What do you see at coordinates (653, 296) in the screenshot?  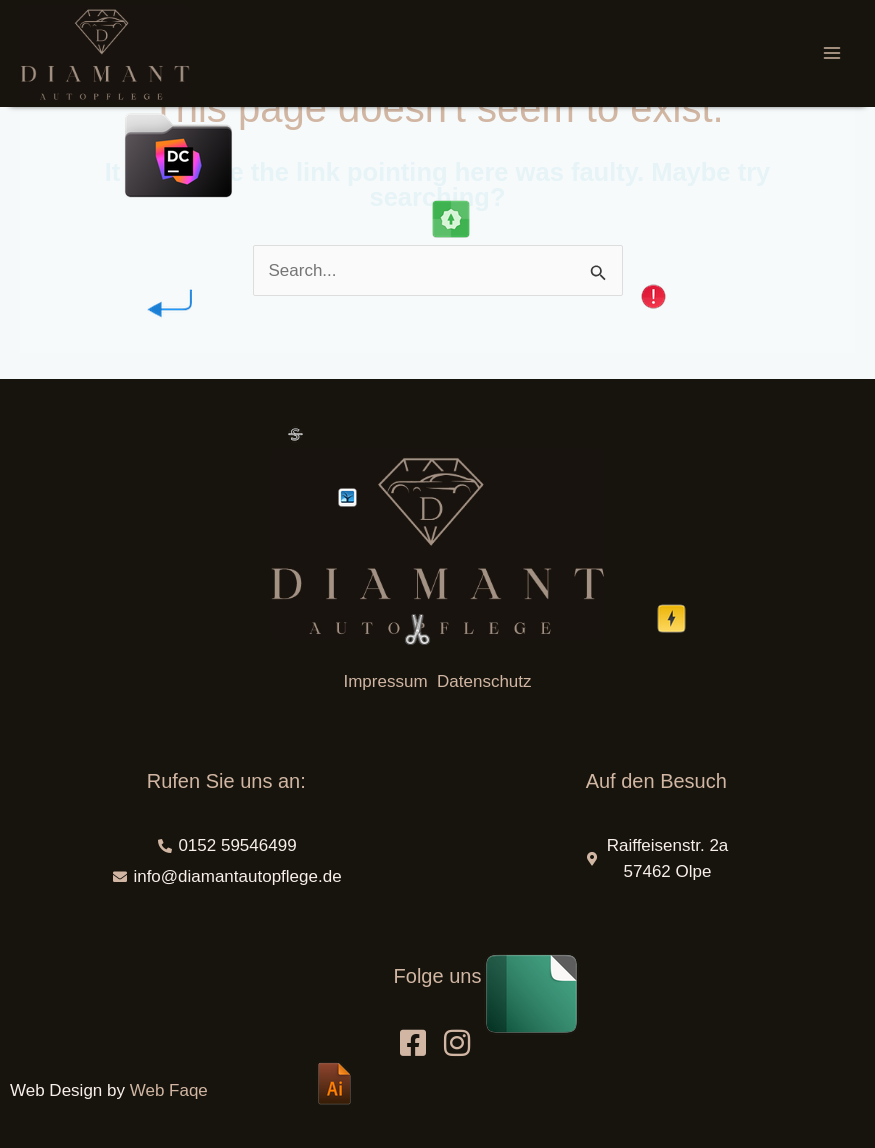 I see `indicates a warning or caution message` at bounding box center [653, 296].